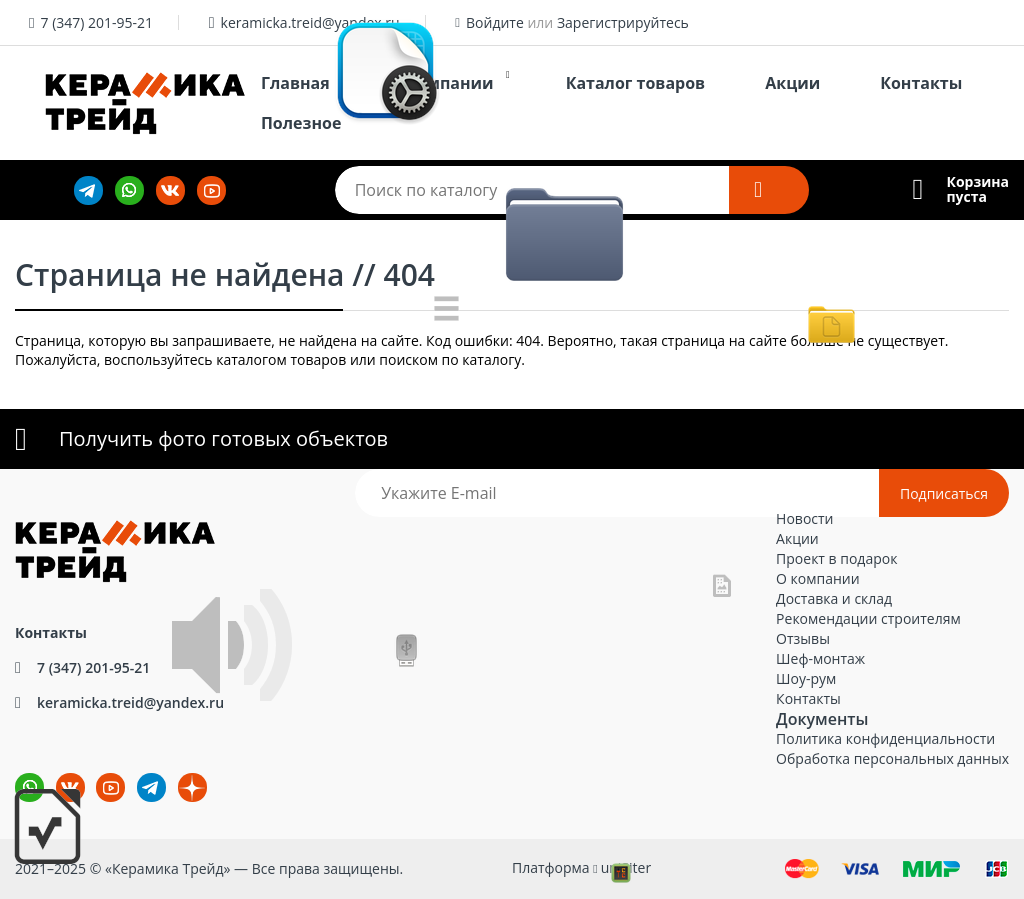 Image resolution: width=1024 pixels, height=899 pixels. Describe the element at coordinates (831, 324) in the screenshot. I see `open your documents folder` at that location.